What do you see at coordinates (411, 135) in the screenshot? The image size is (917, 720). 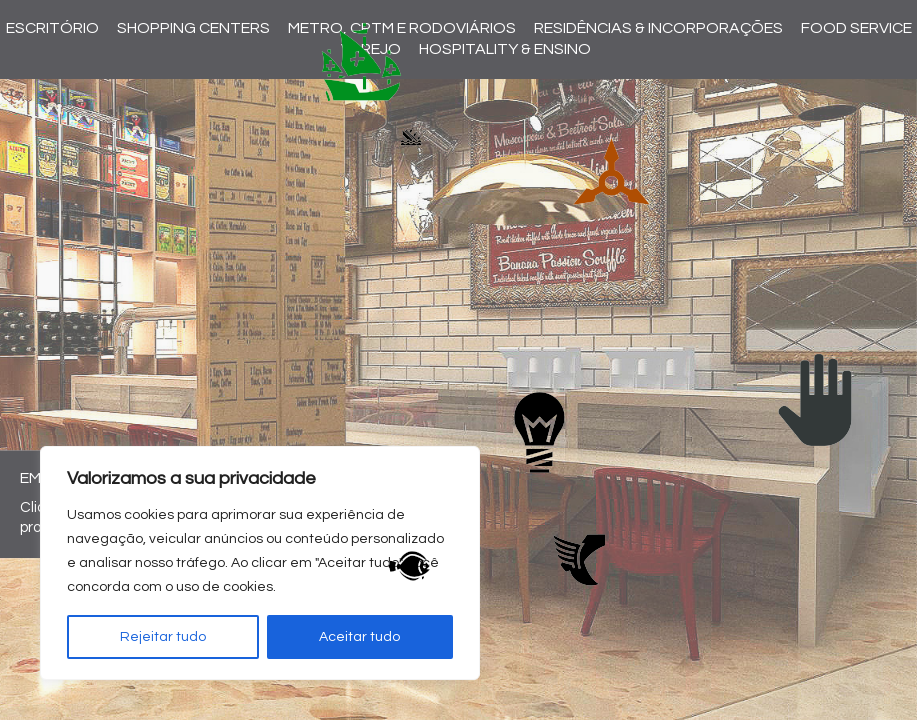 I see `indicates game over or failure state` at bounding box center [411, 135].